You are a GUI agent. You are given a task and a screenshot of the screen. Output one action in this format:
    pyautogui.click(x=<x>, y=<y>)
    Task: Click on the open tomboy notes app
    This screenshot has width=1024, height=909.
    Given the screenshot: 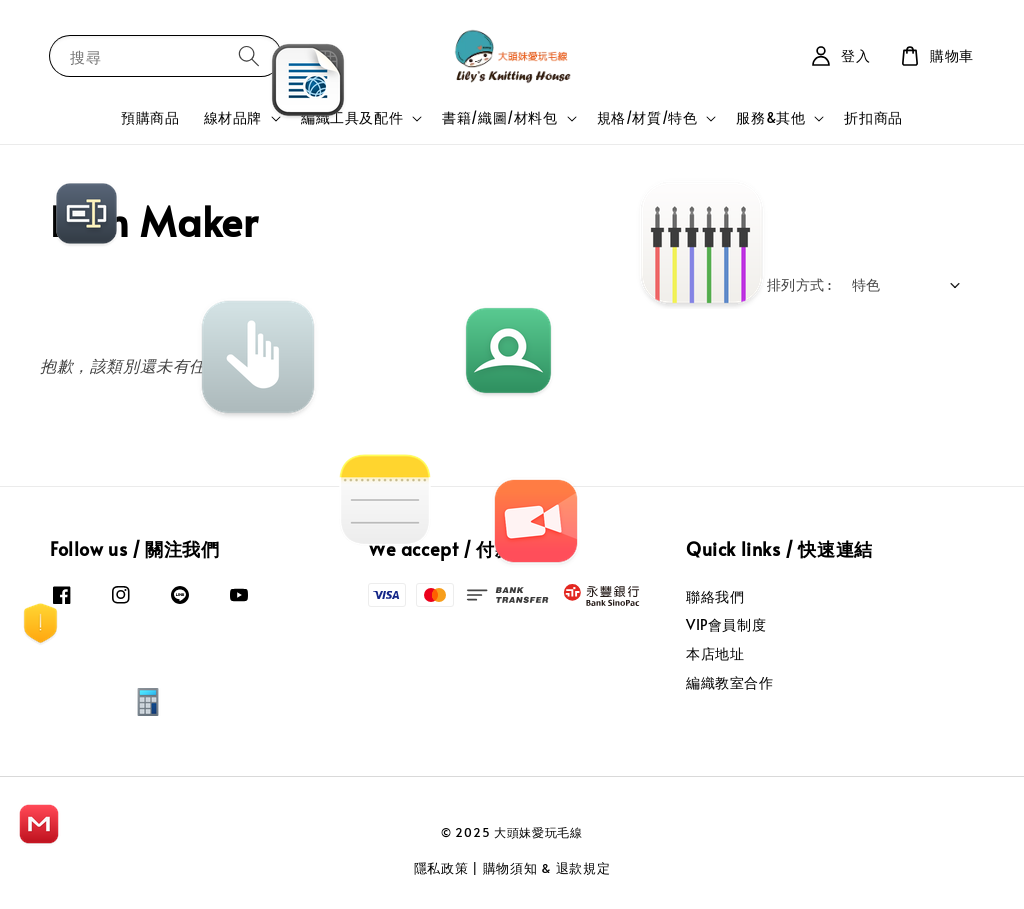 What is the action you would take?
    pyautogui.click(x=385, y=500)
    